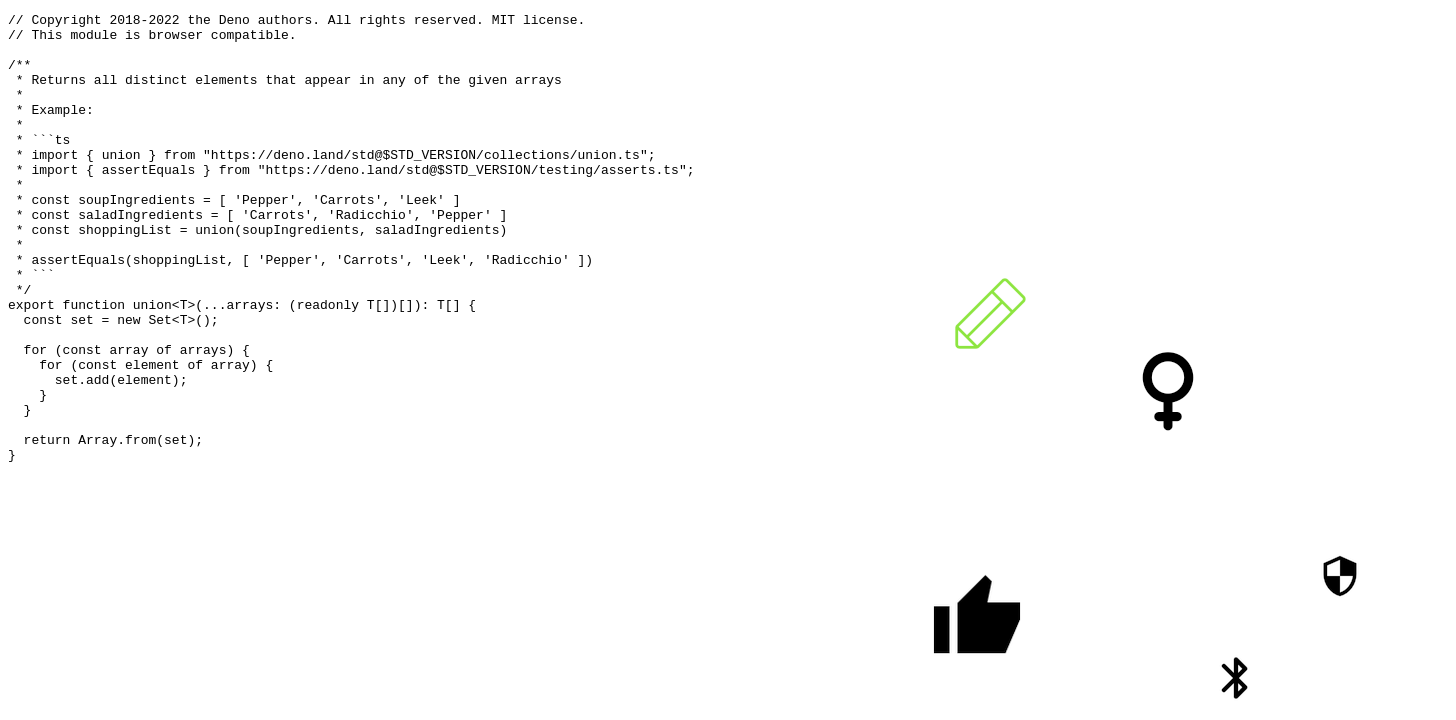 This screenshot has width=1456, height=720. What do you see at coordinates (1340, 576) in the screenshot?
I see `access security settings` at bounding box center [1340, 576].